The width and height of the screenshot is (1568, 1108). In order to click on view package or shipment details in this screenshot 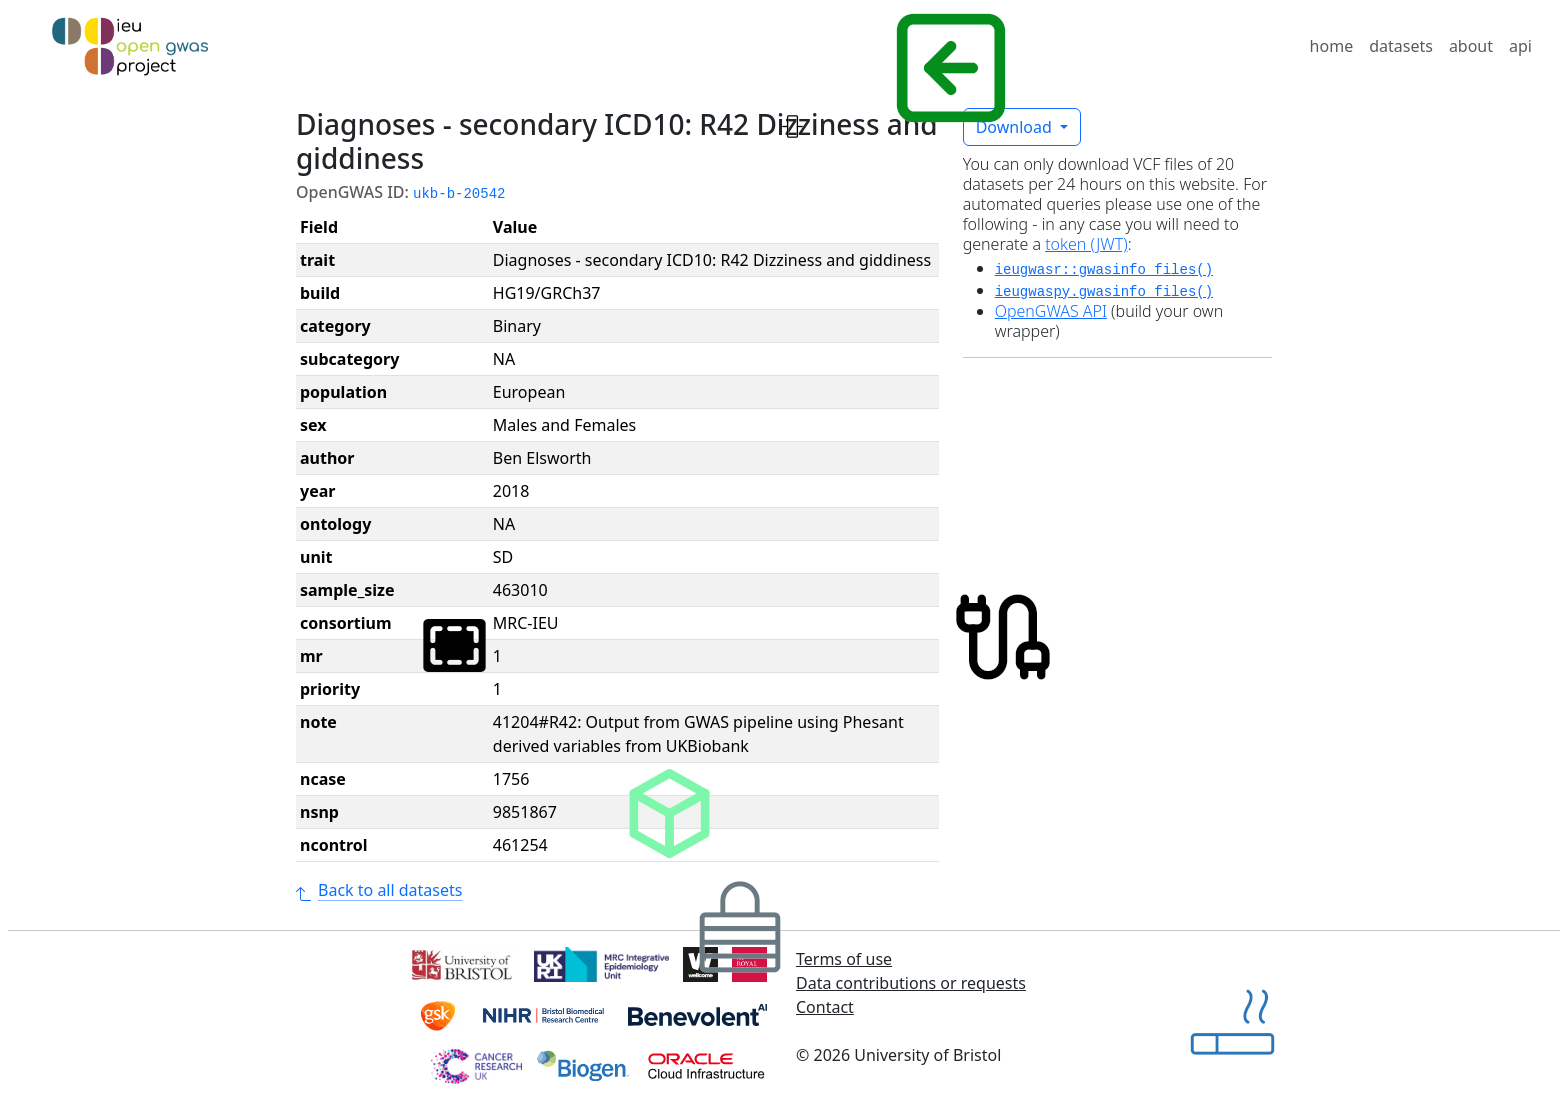, I will do `click(669, 813)`.